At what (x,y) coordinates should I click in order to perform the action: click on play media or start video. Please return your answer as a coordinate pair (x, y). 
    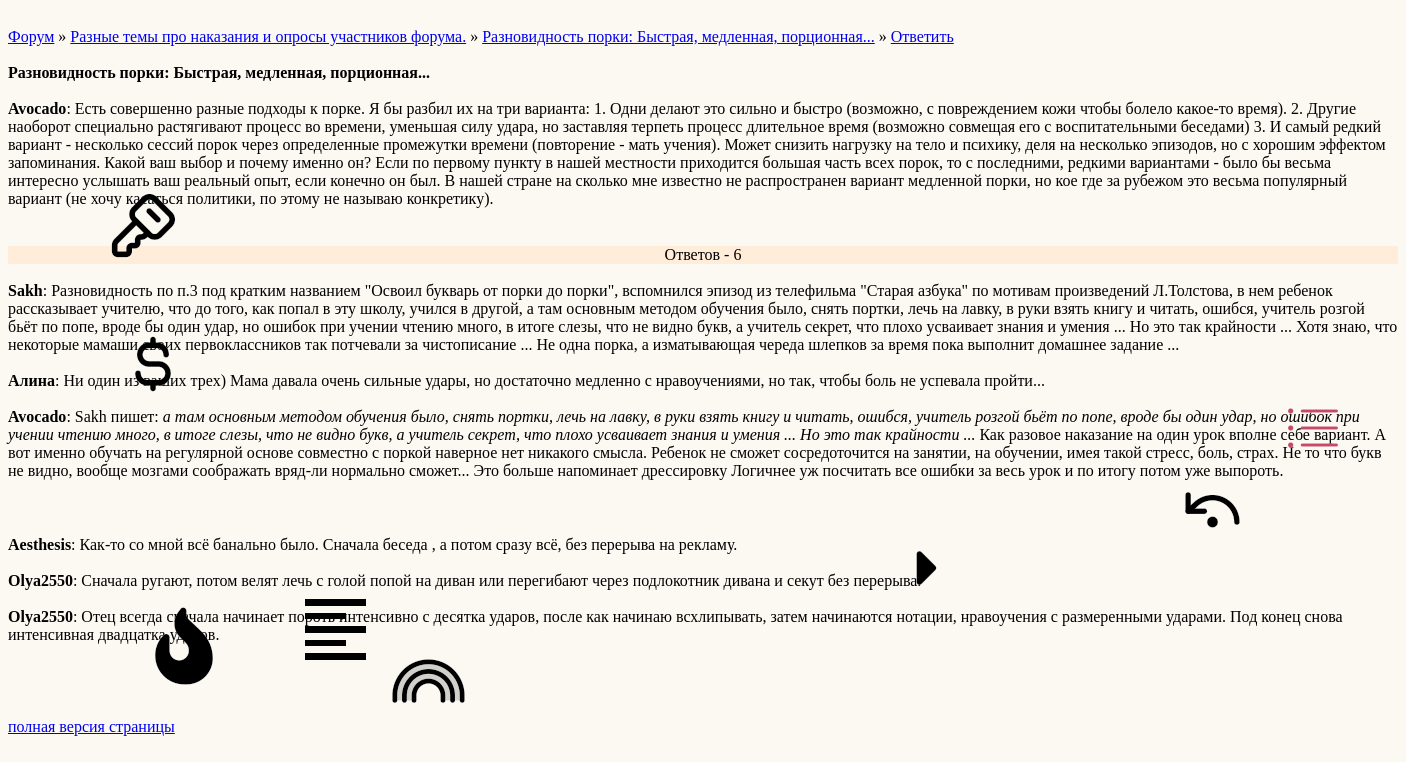
    Looking at the image, I should click on (925, 568).